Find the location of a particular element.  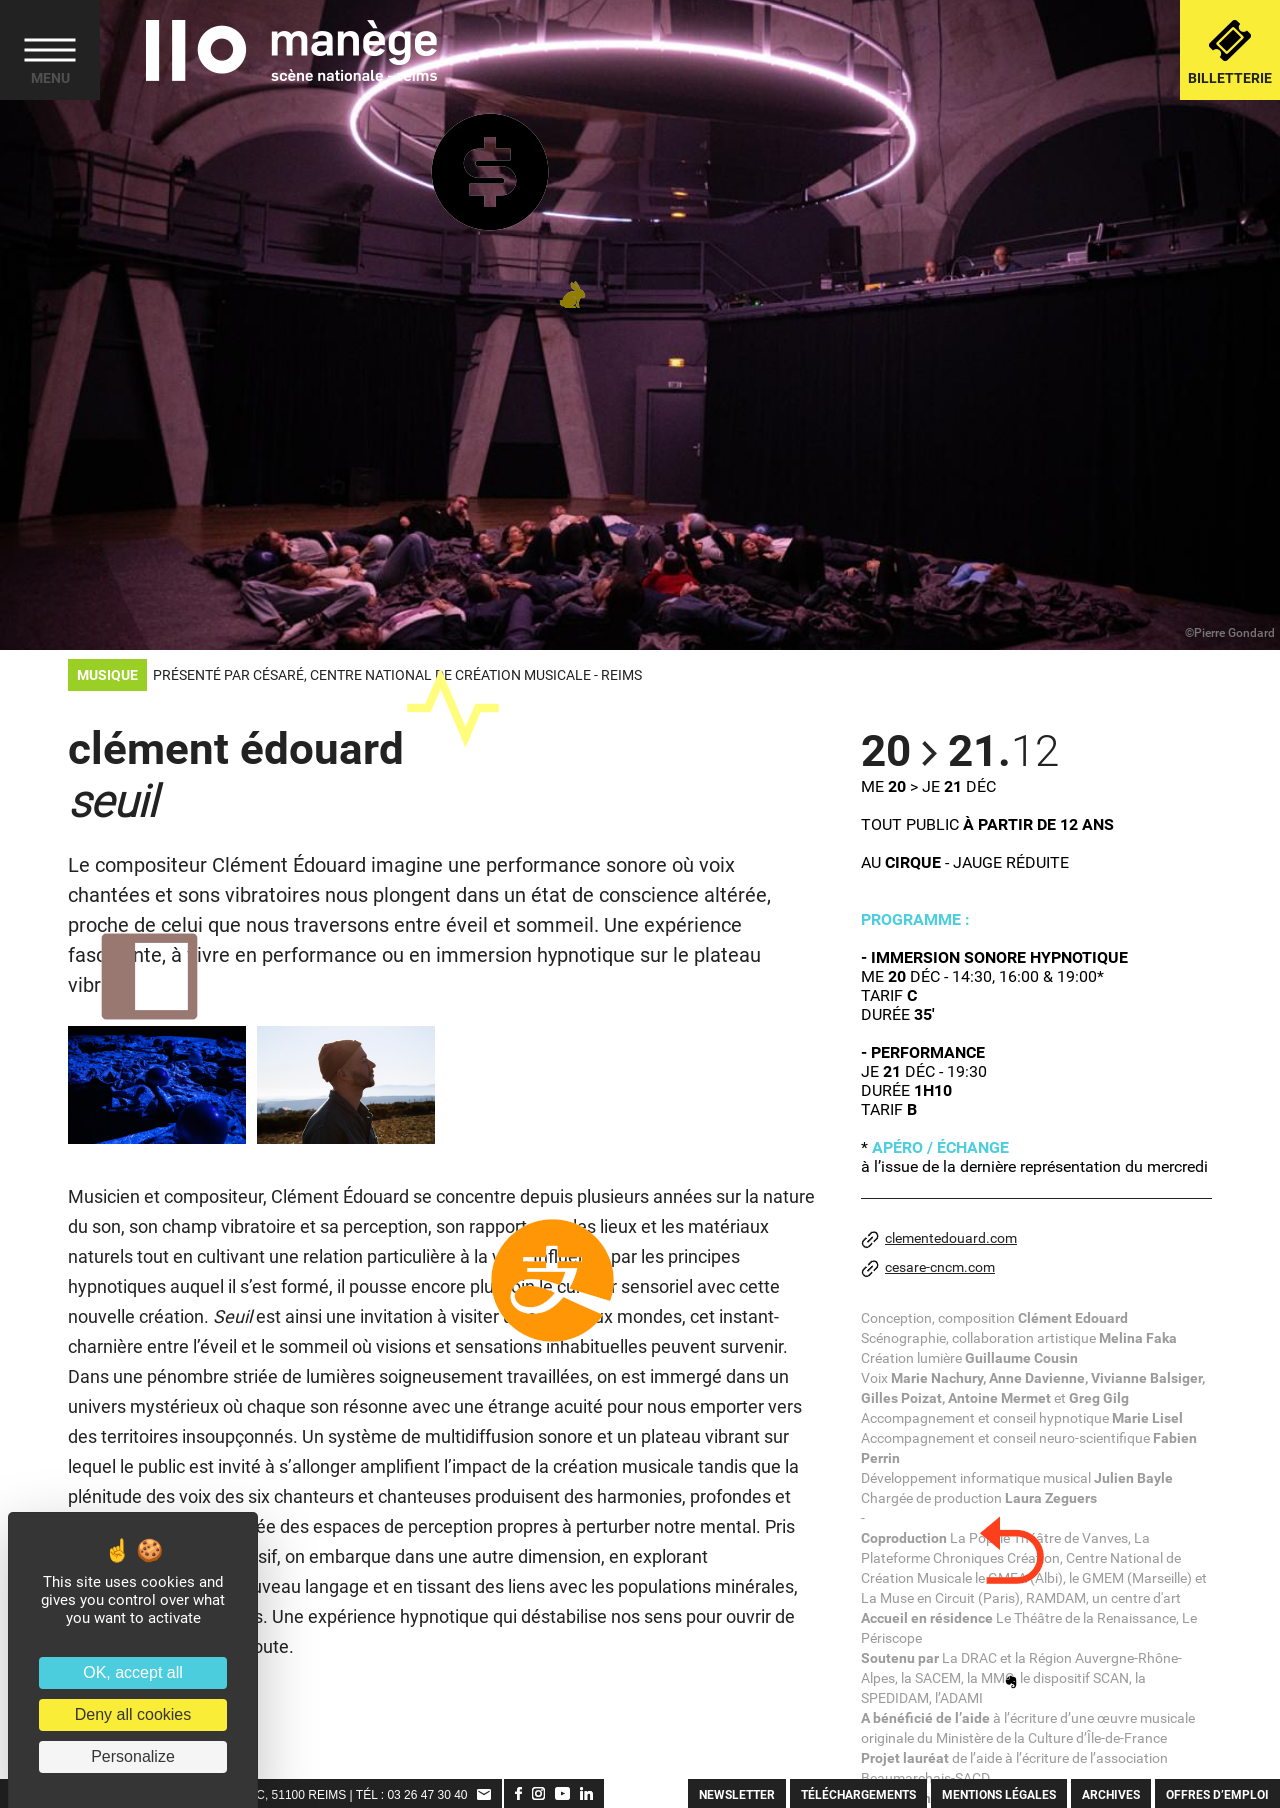

pay with alipay is located at coordinates (552, 1280).